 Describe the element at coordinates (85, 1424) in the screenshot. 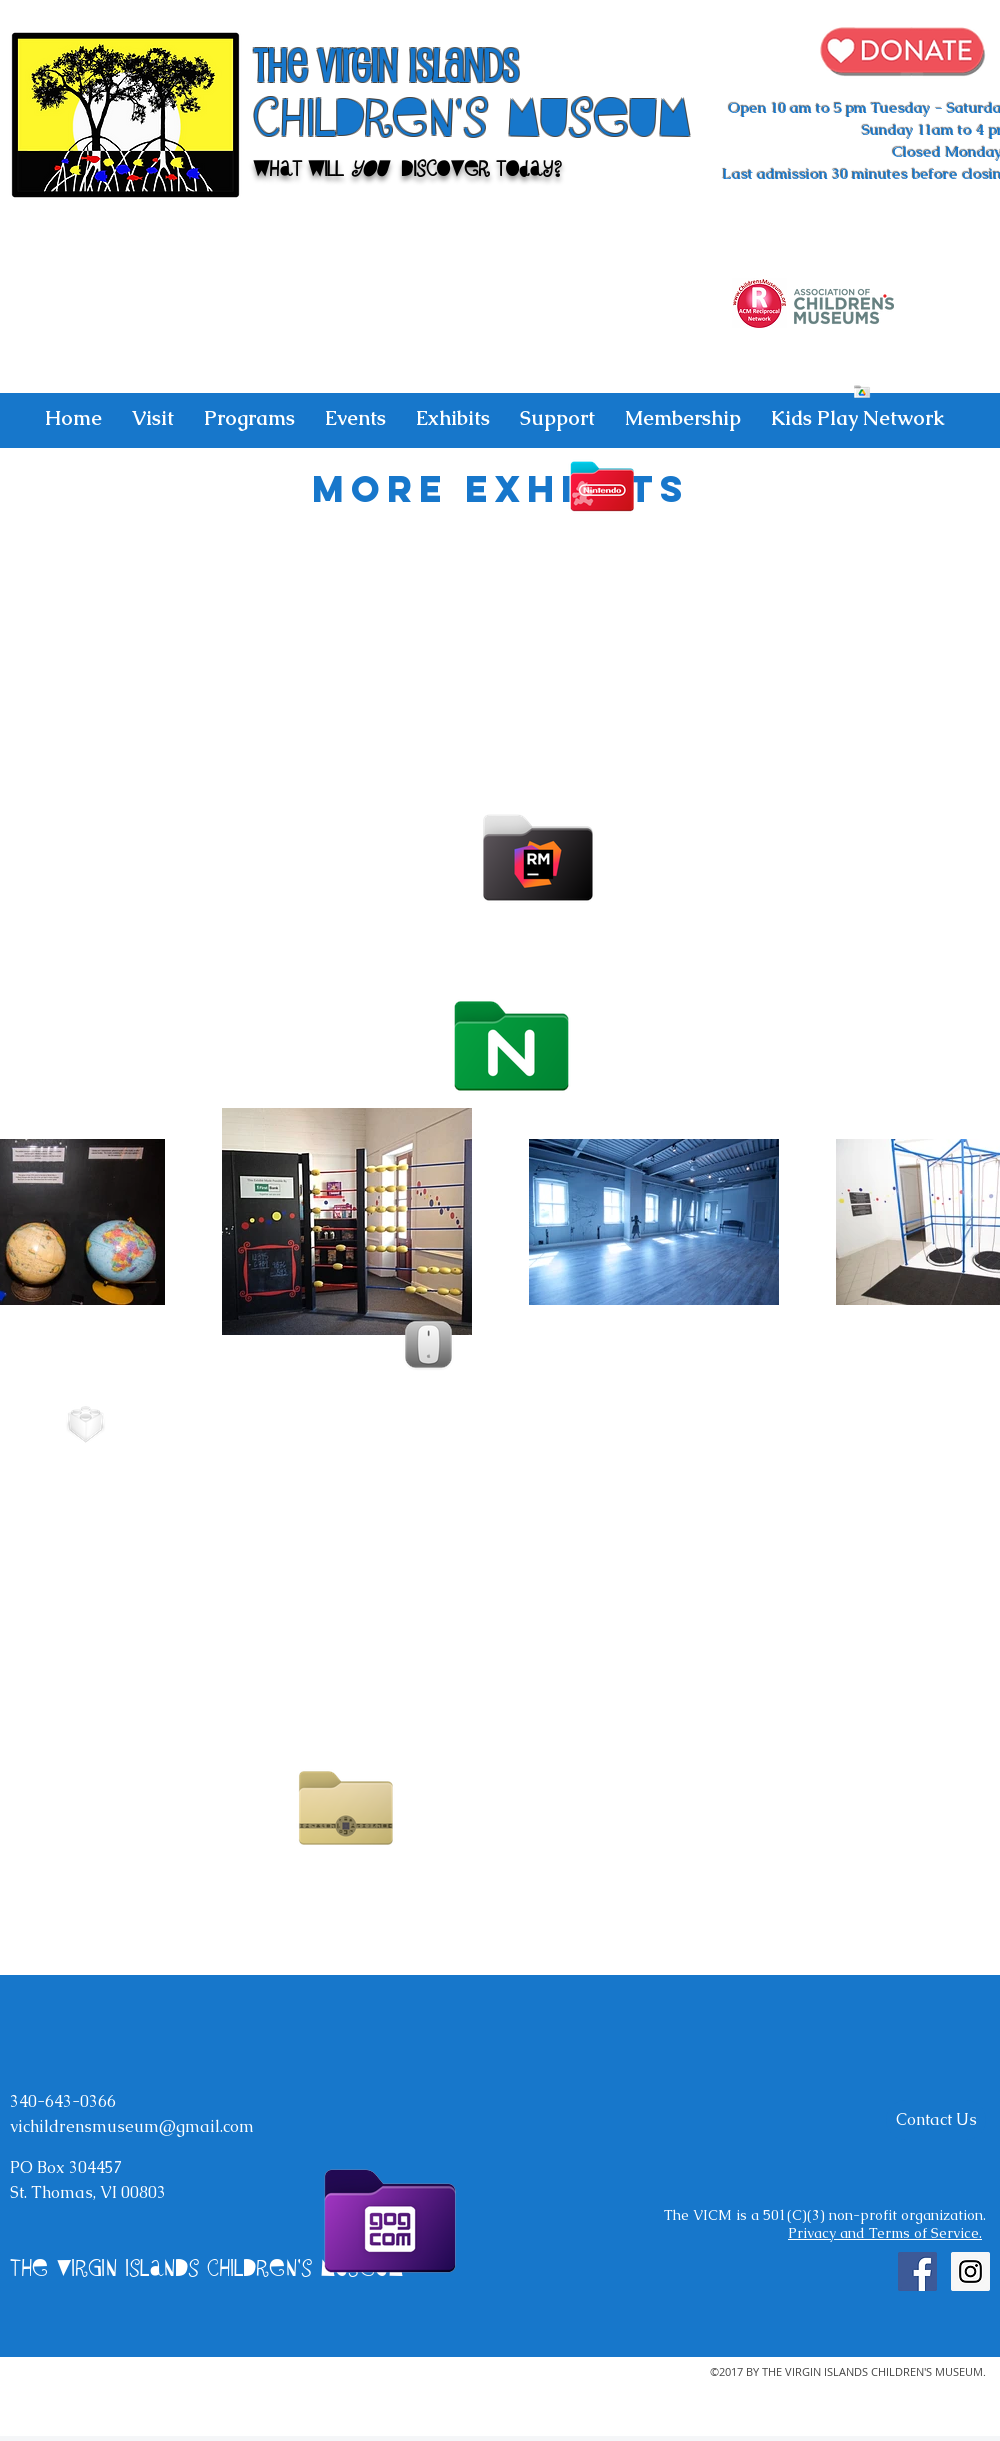

I see `kernel extension file for macOS system` at that location.